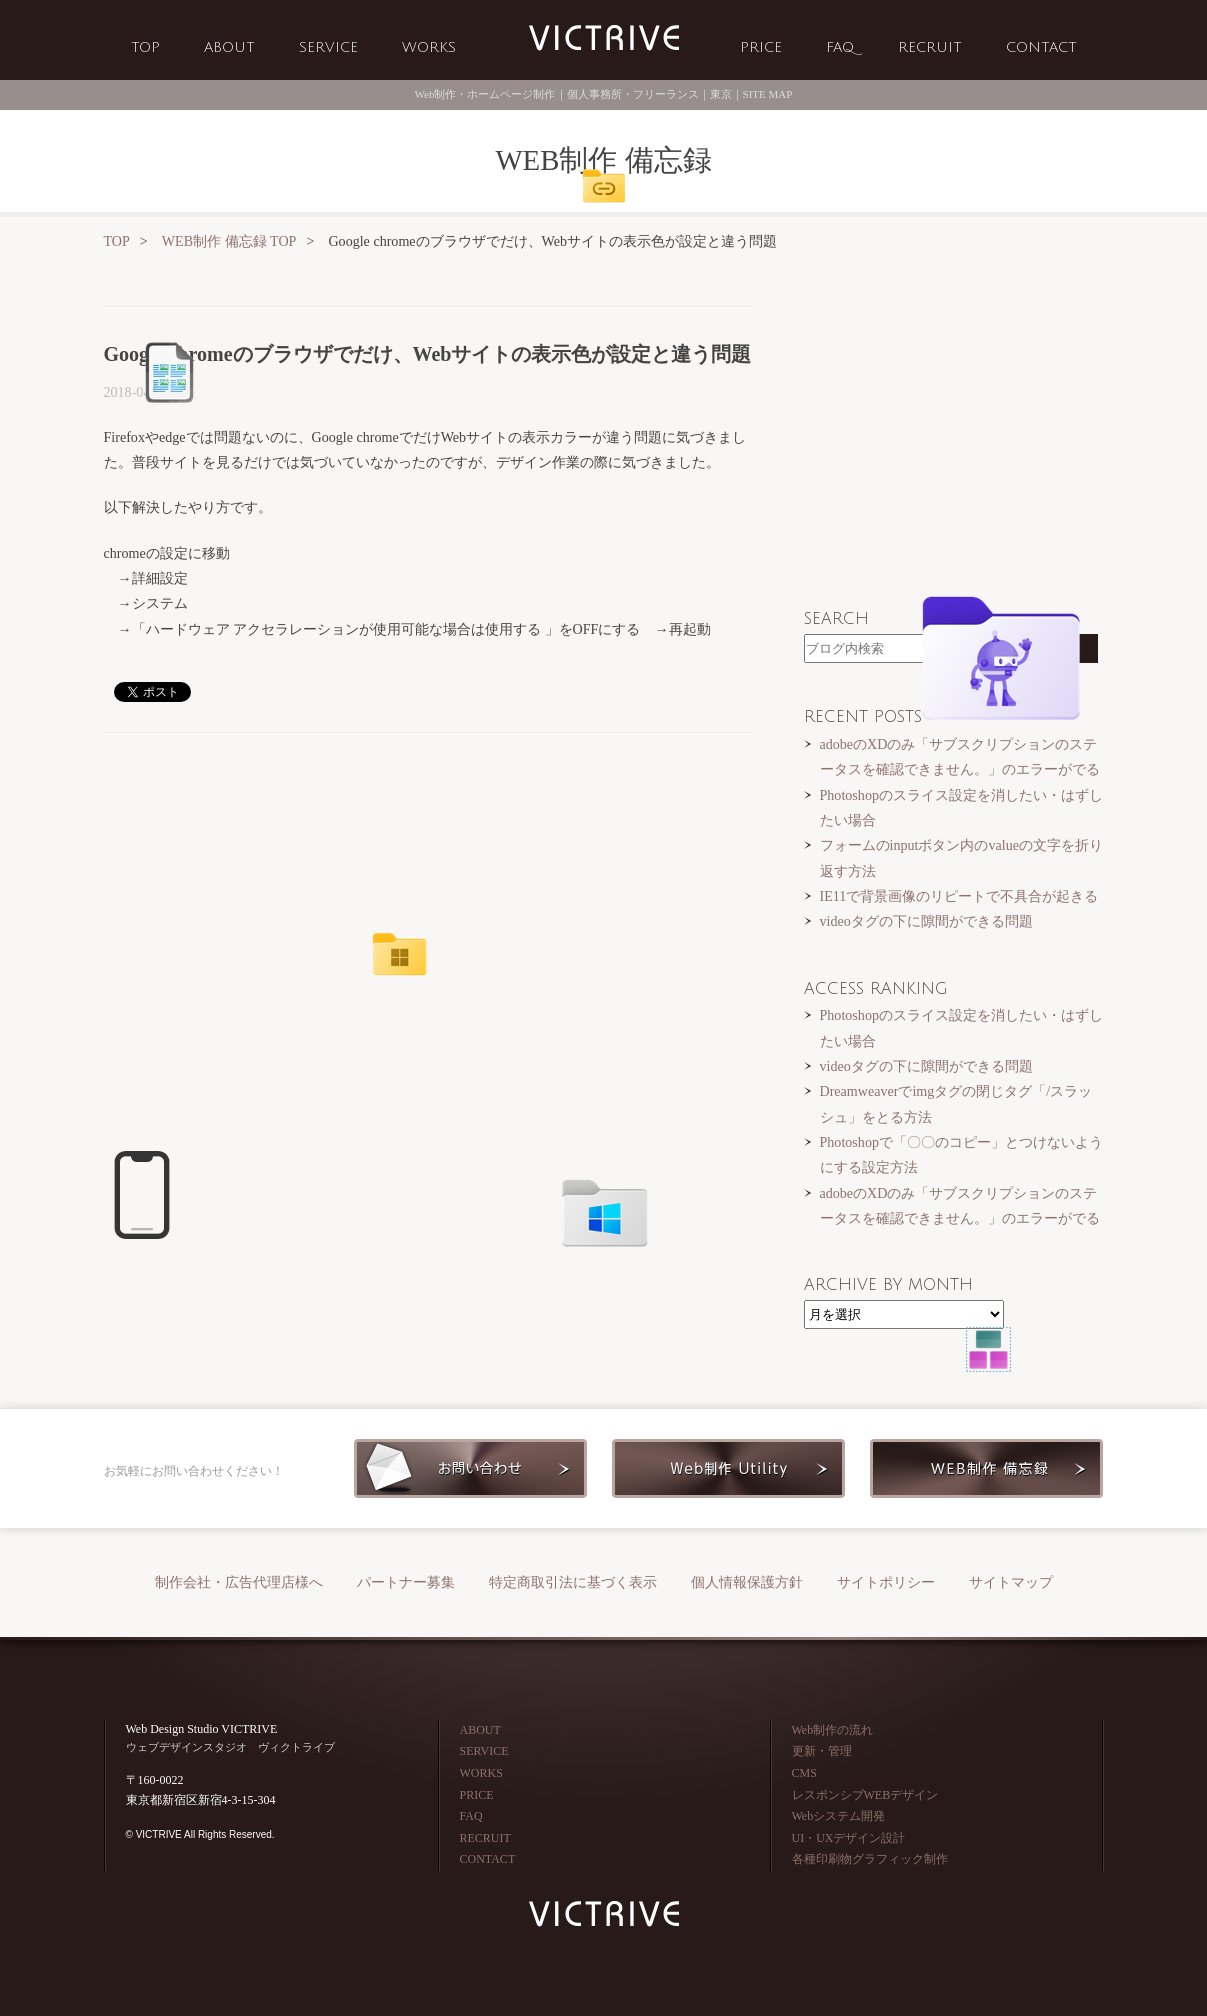 The height and width of the screenshot is (2016, 1207). I want to click on open the maui framework project folder, so click(1000, 662).